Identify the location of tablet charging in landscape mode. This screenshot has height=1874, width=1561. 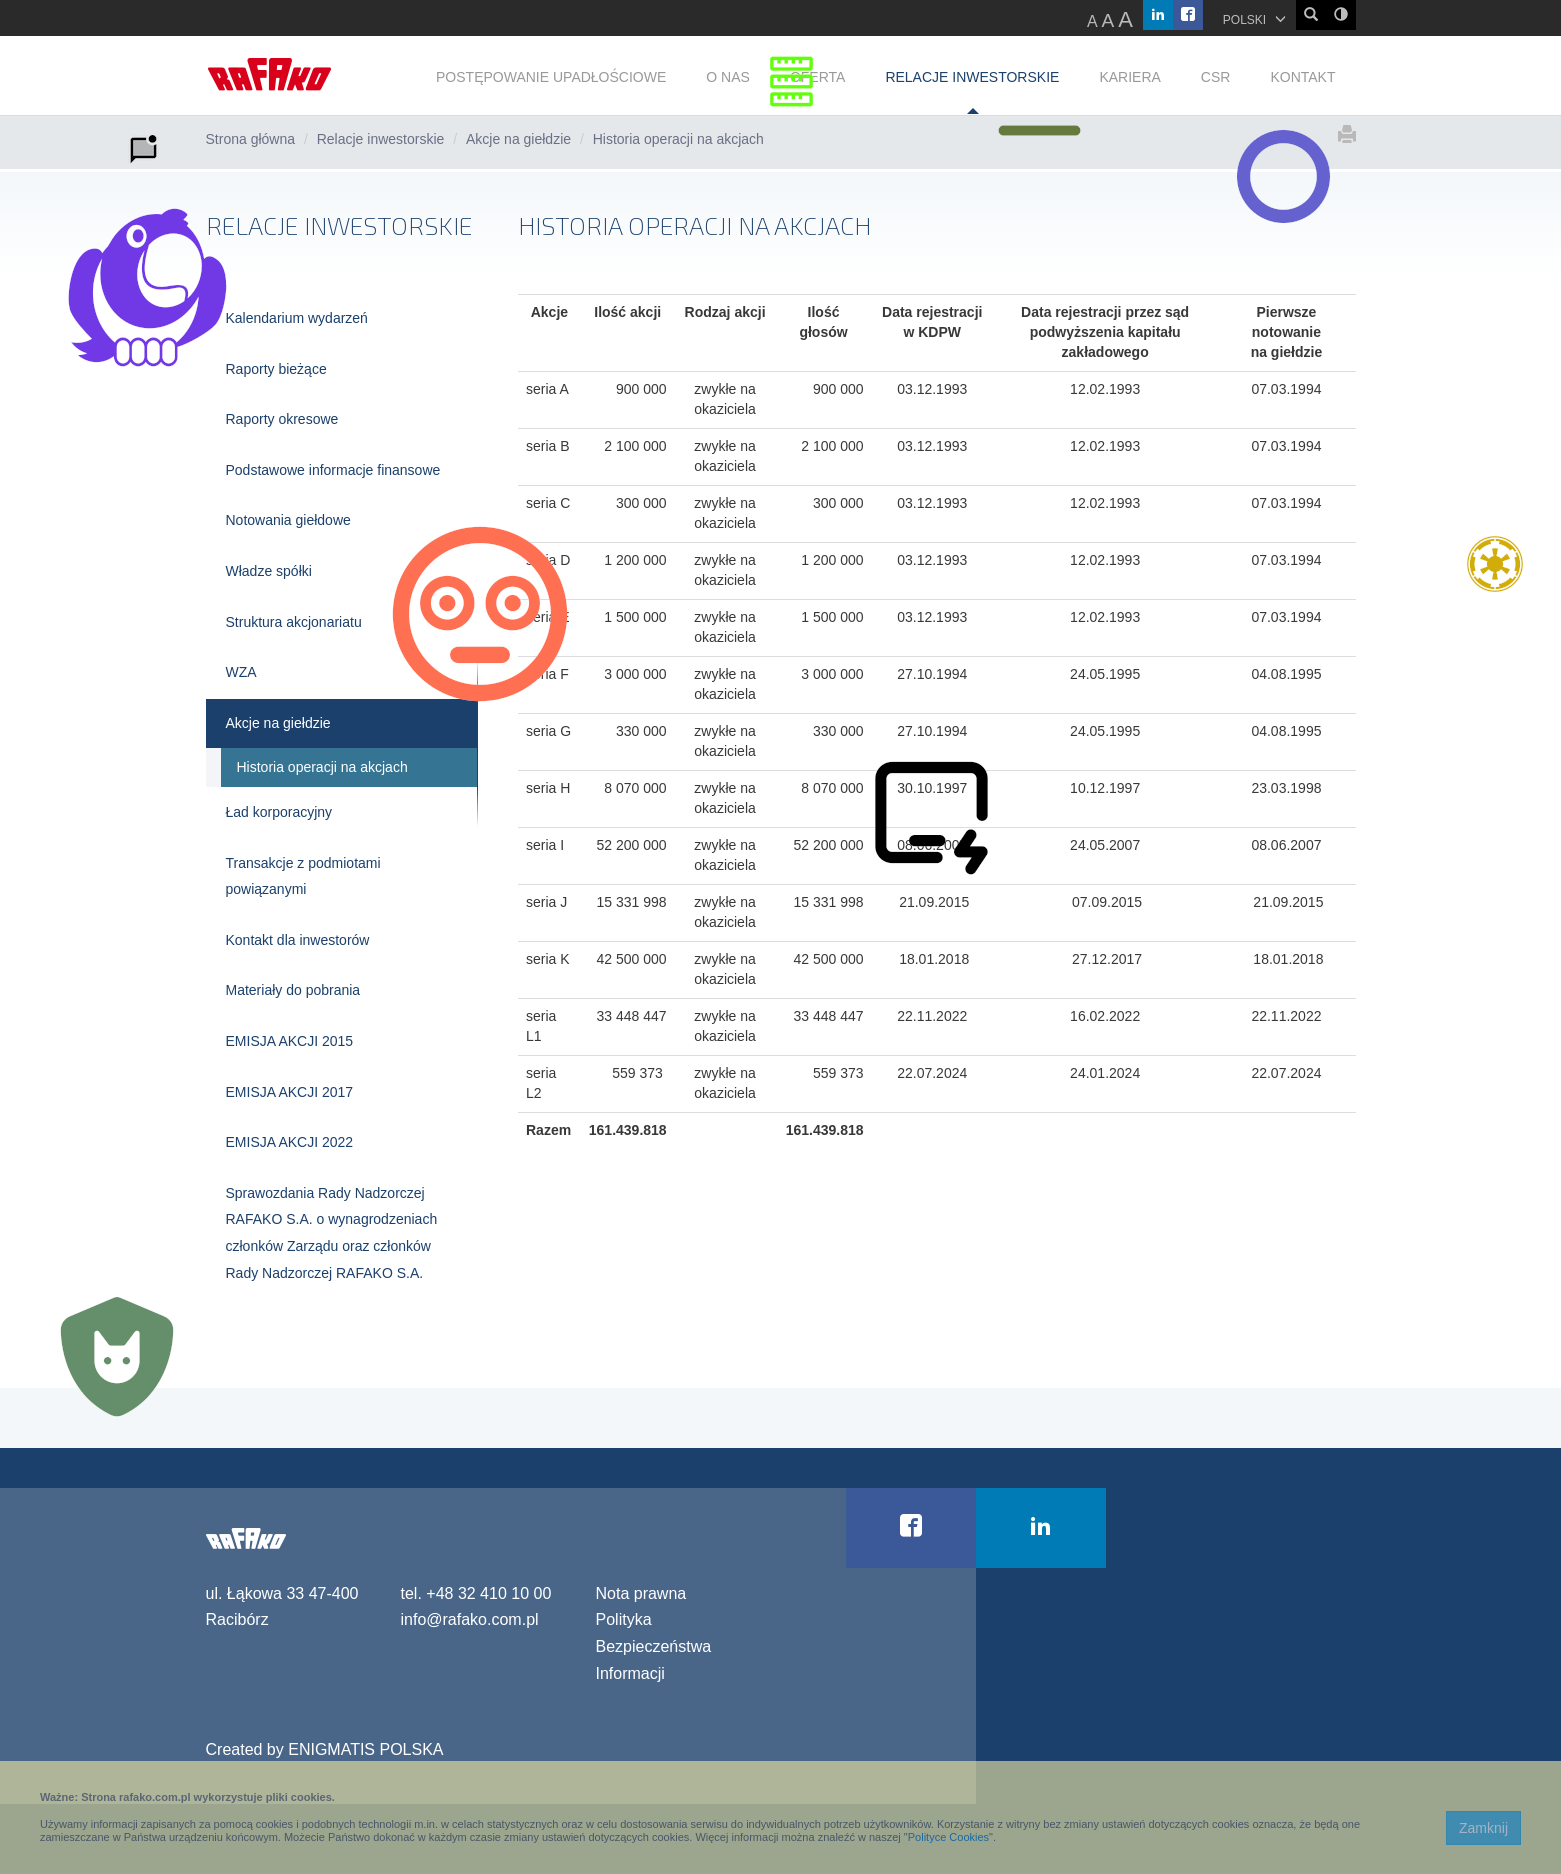
(931, 812).